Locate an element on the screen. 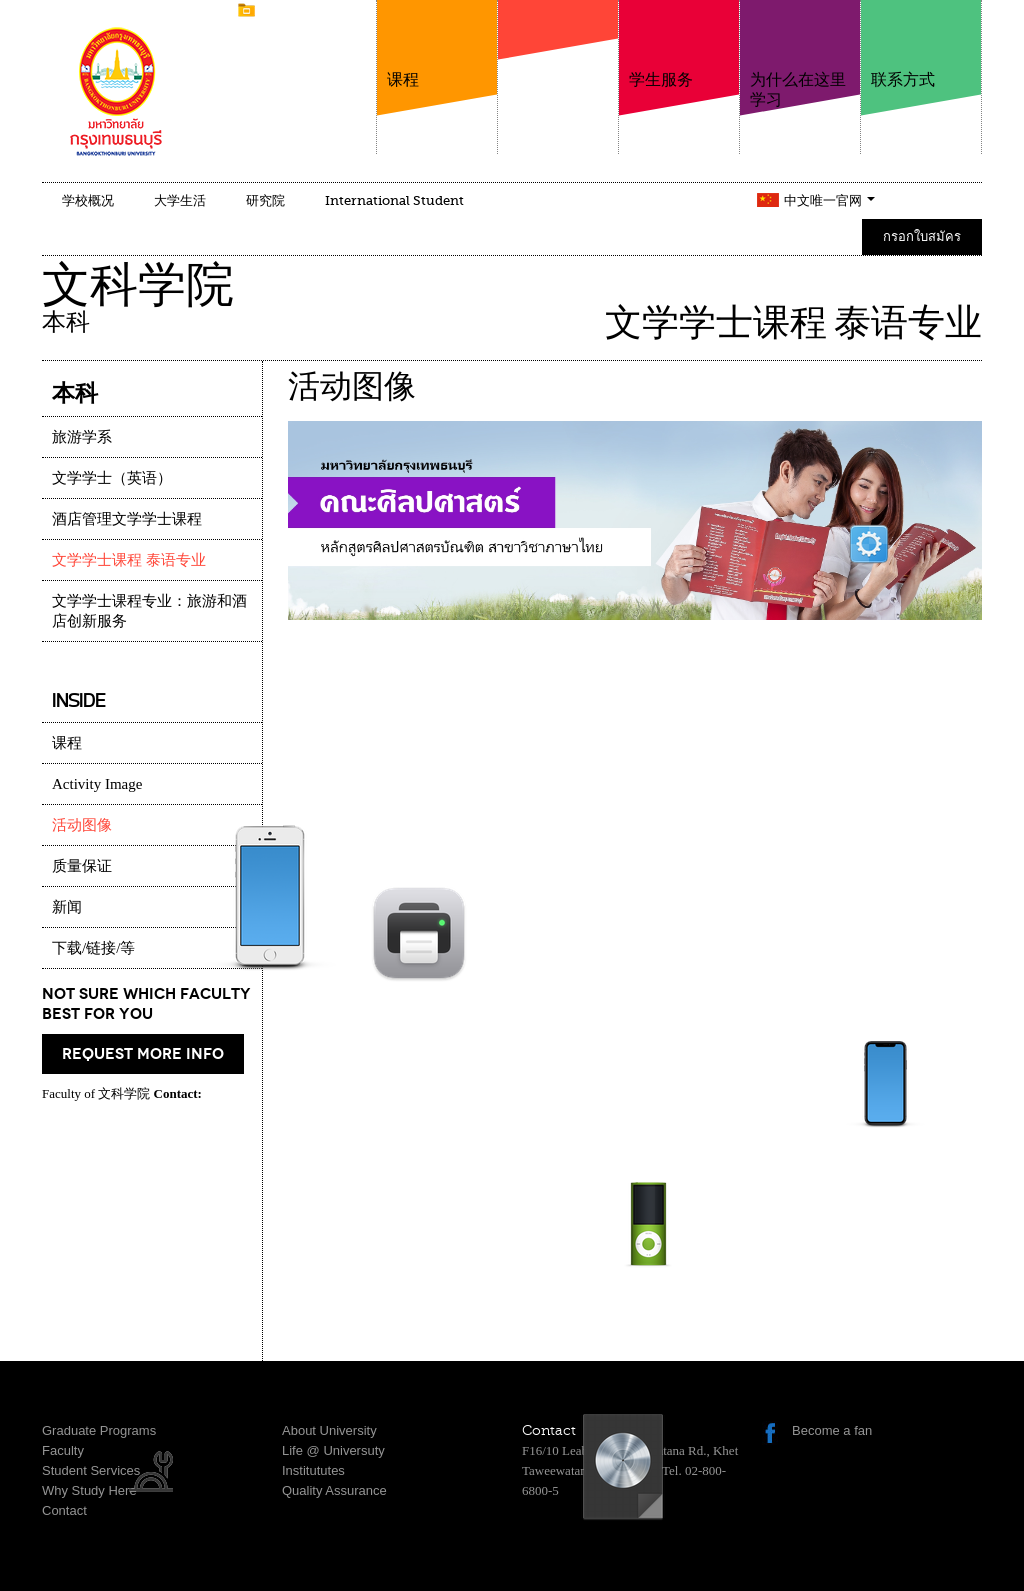  windows installer package file is located at coordinates (869, 544).